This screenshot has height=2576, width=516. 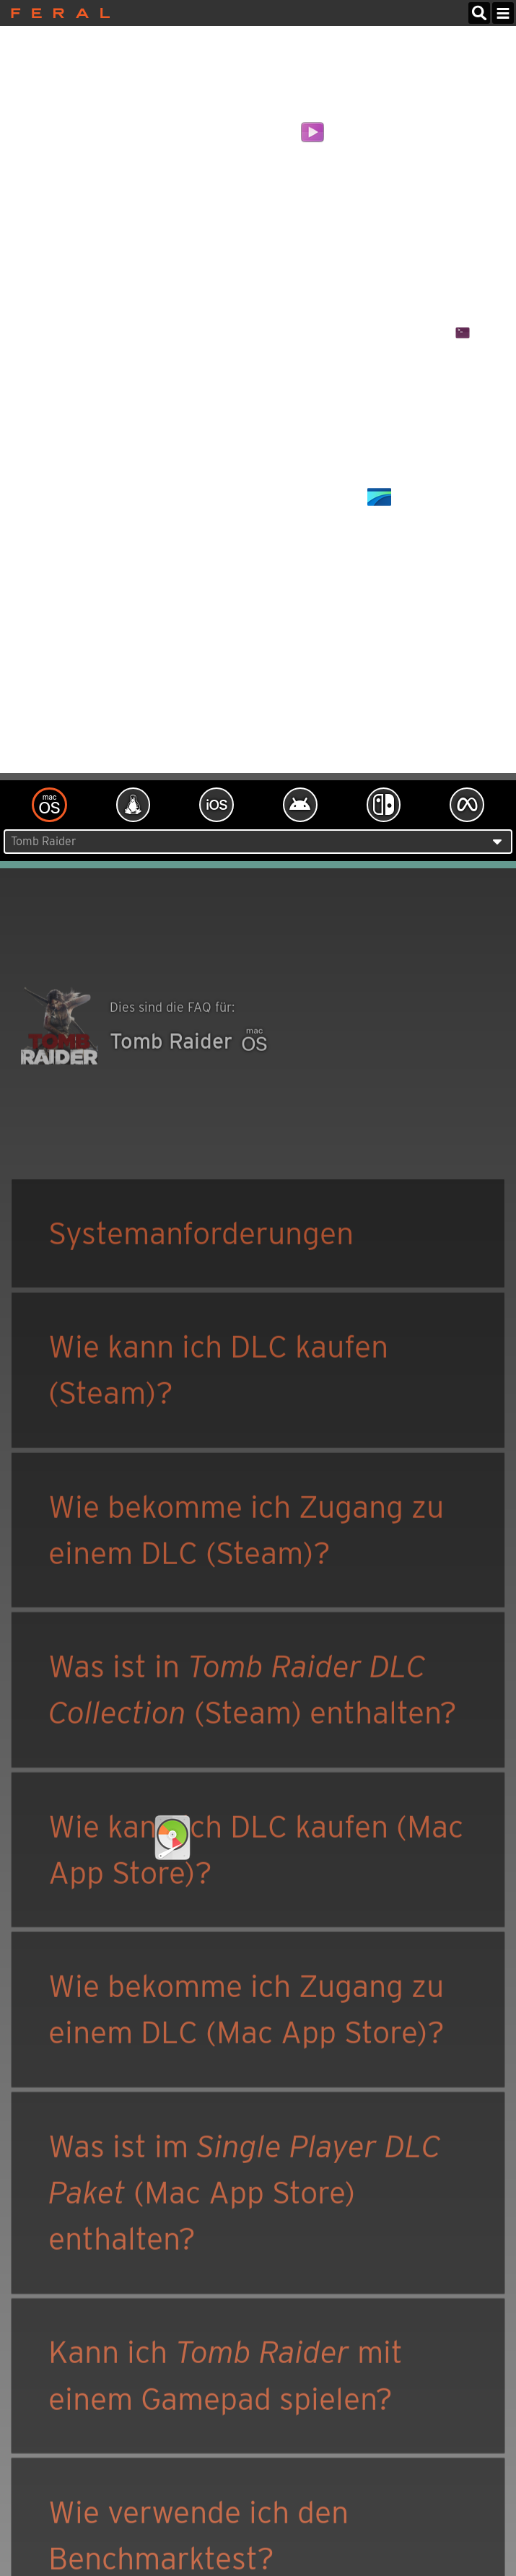 What do you see at coordinates (312, 132) in the screenshot?
I see `open celluloid media player` at bounding box center [312, 132].